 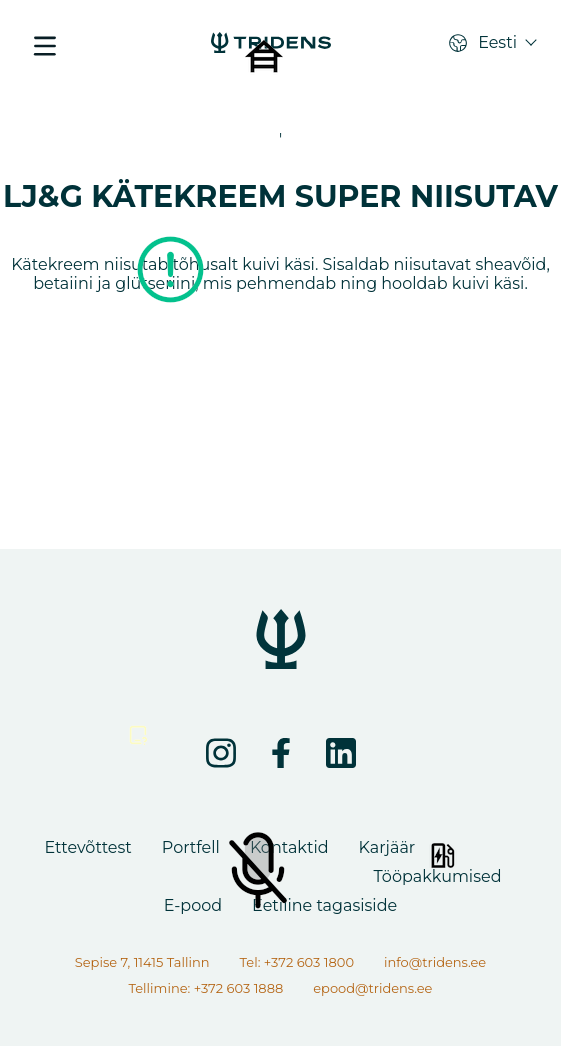 What do you see at coordinates (258, 869) in the screenshot?
I see `mute your microphone` at bounding box center [258, 869].